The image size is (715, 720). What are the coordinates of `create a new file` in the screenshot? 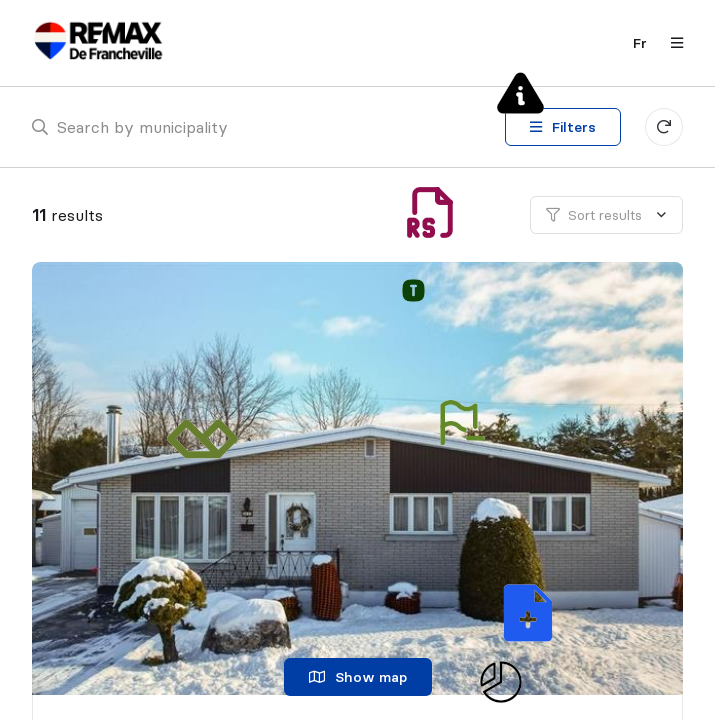 It's located at (528, 613).